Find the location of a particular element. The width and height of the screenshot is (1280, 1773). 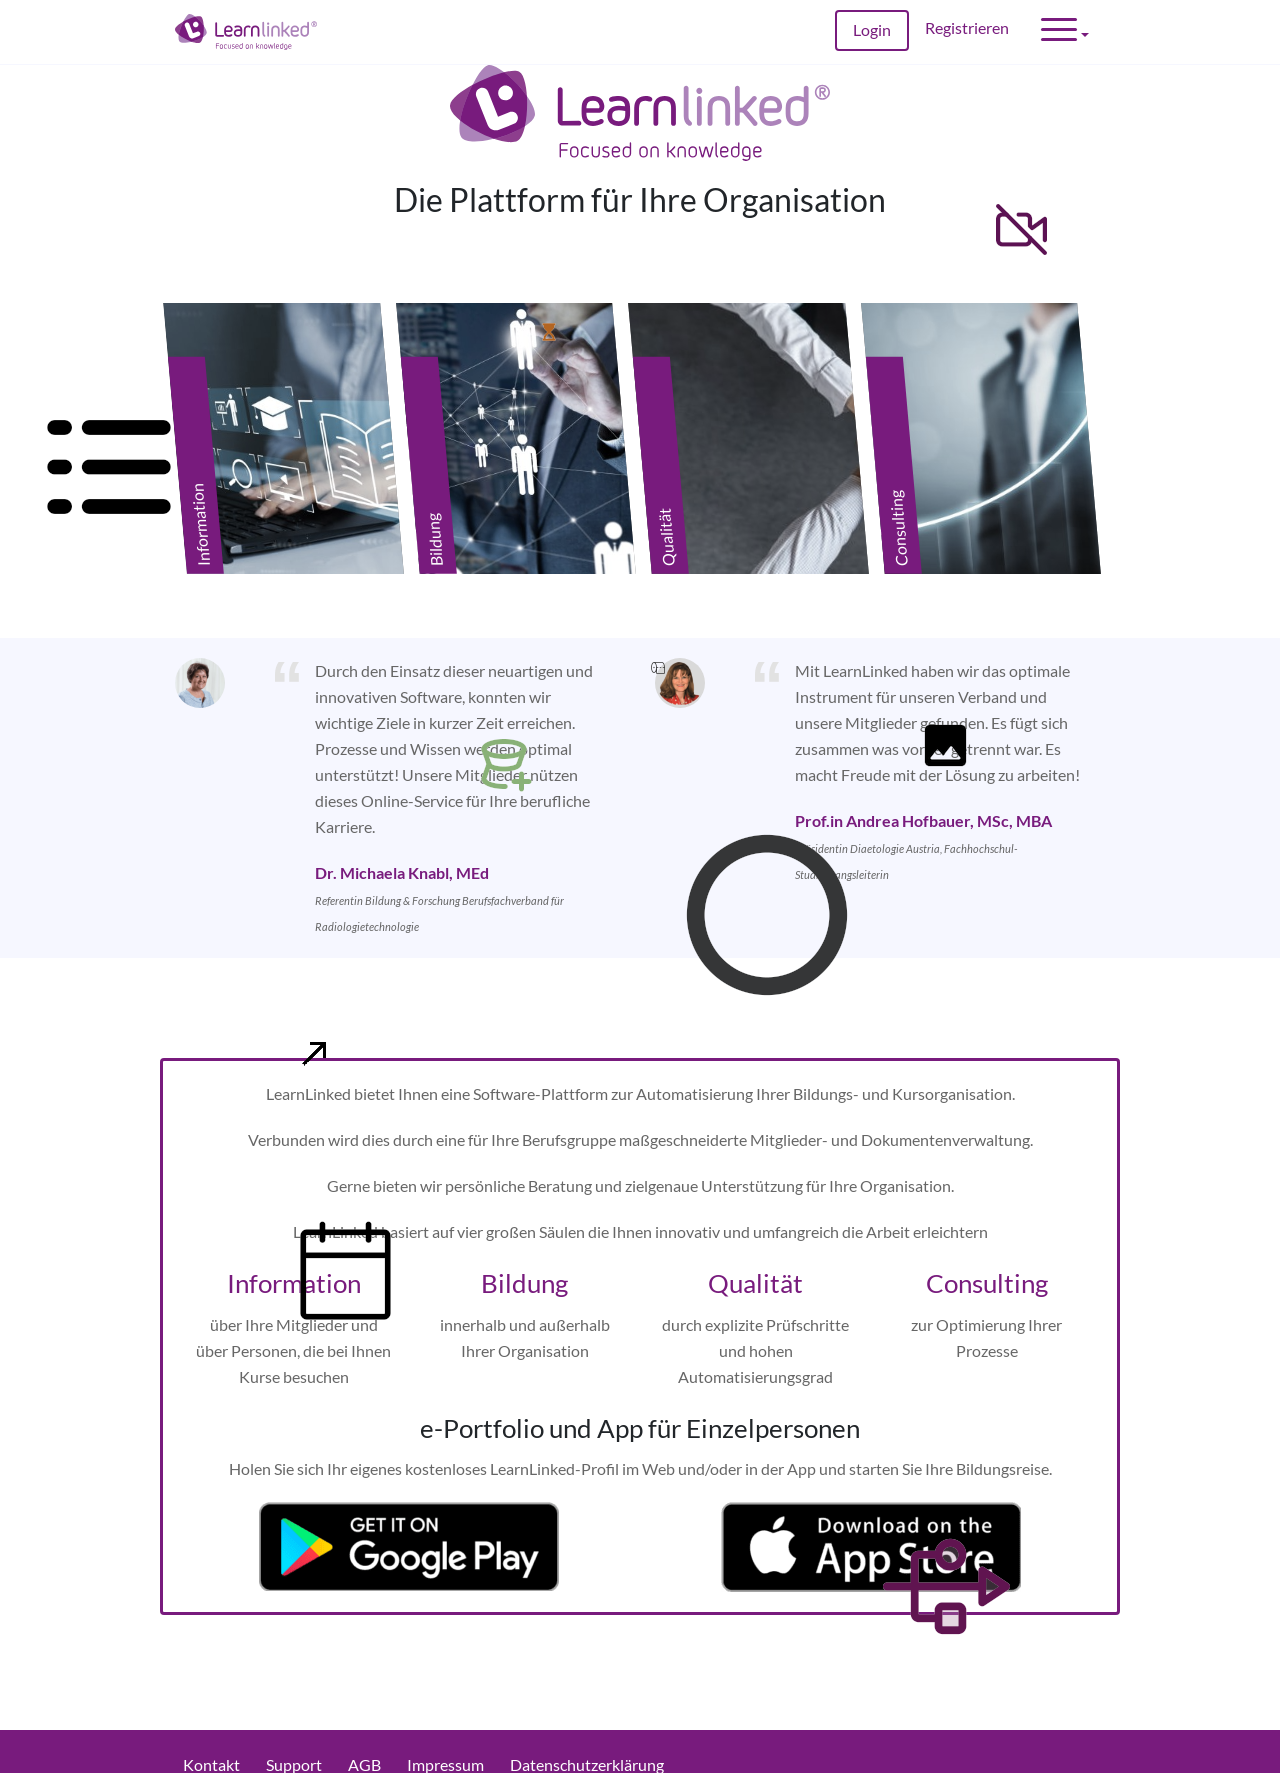

insert or add an image is located at coordinates (945, 745).